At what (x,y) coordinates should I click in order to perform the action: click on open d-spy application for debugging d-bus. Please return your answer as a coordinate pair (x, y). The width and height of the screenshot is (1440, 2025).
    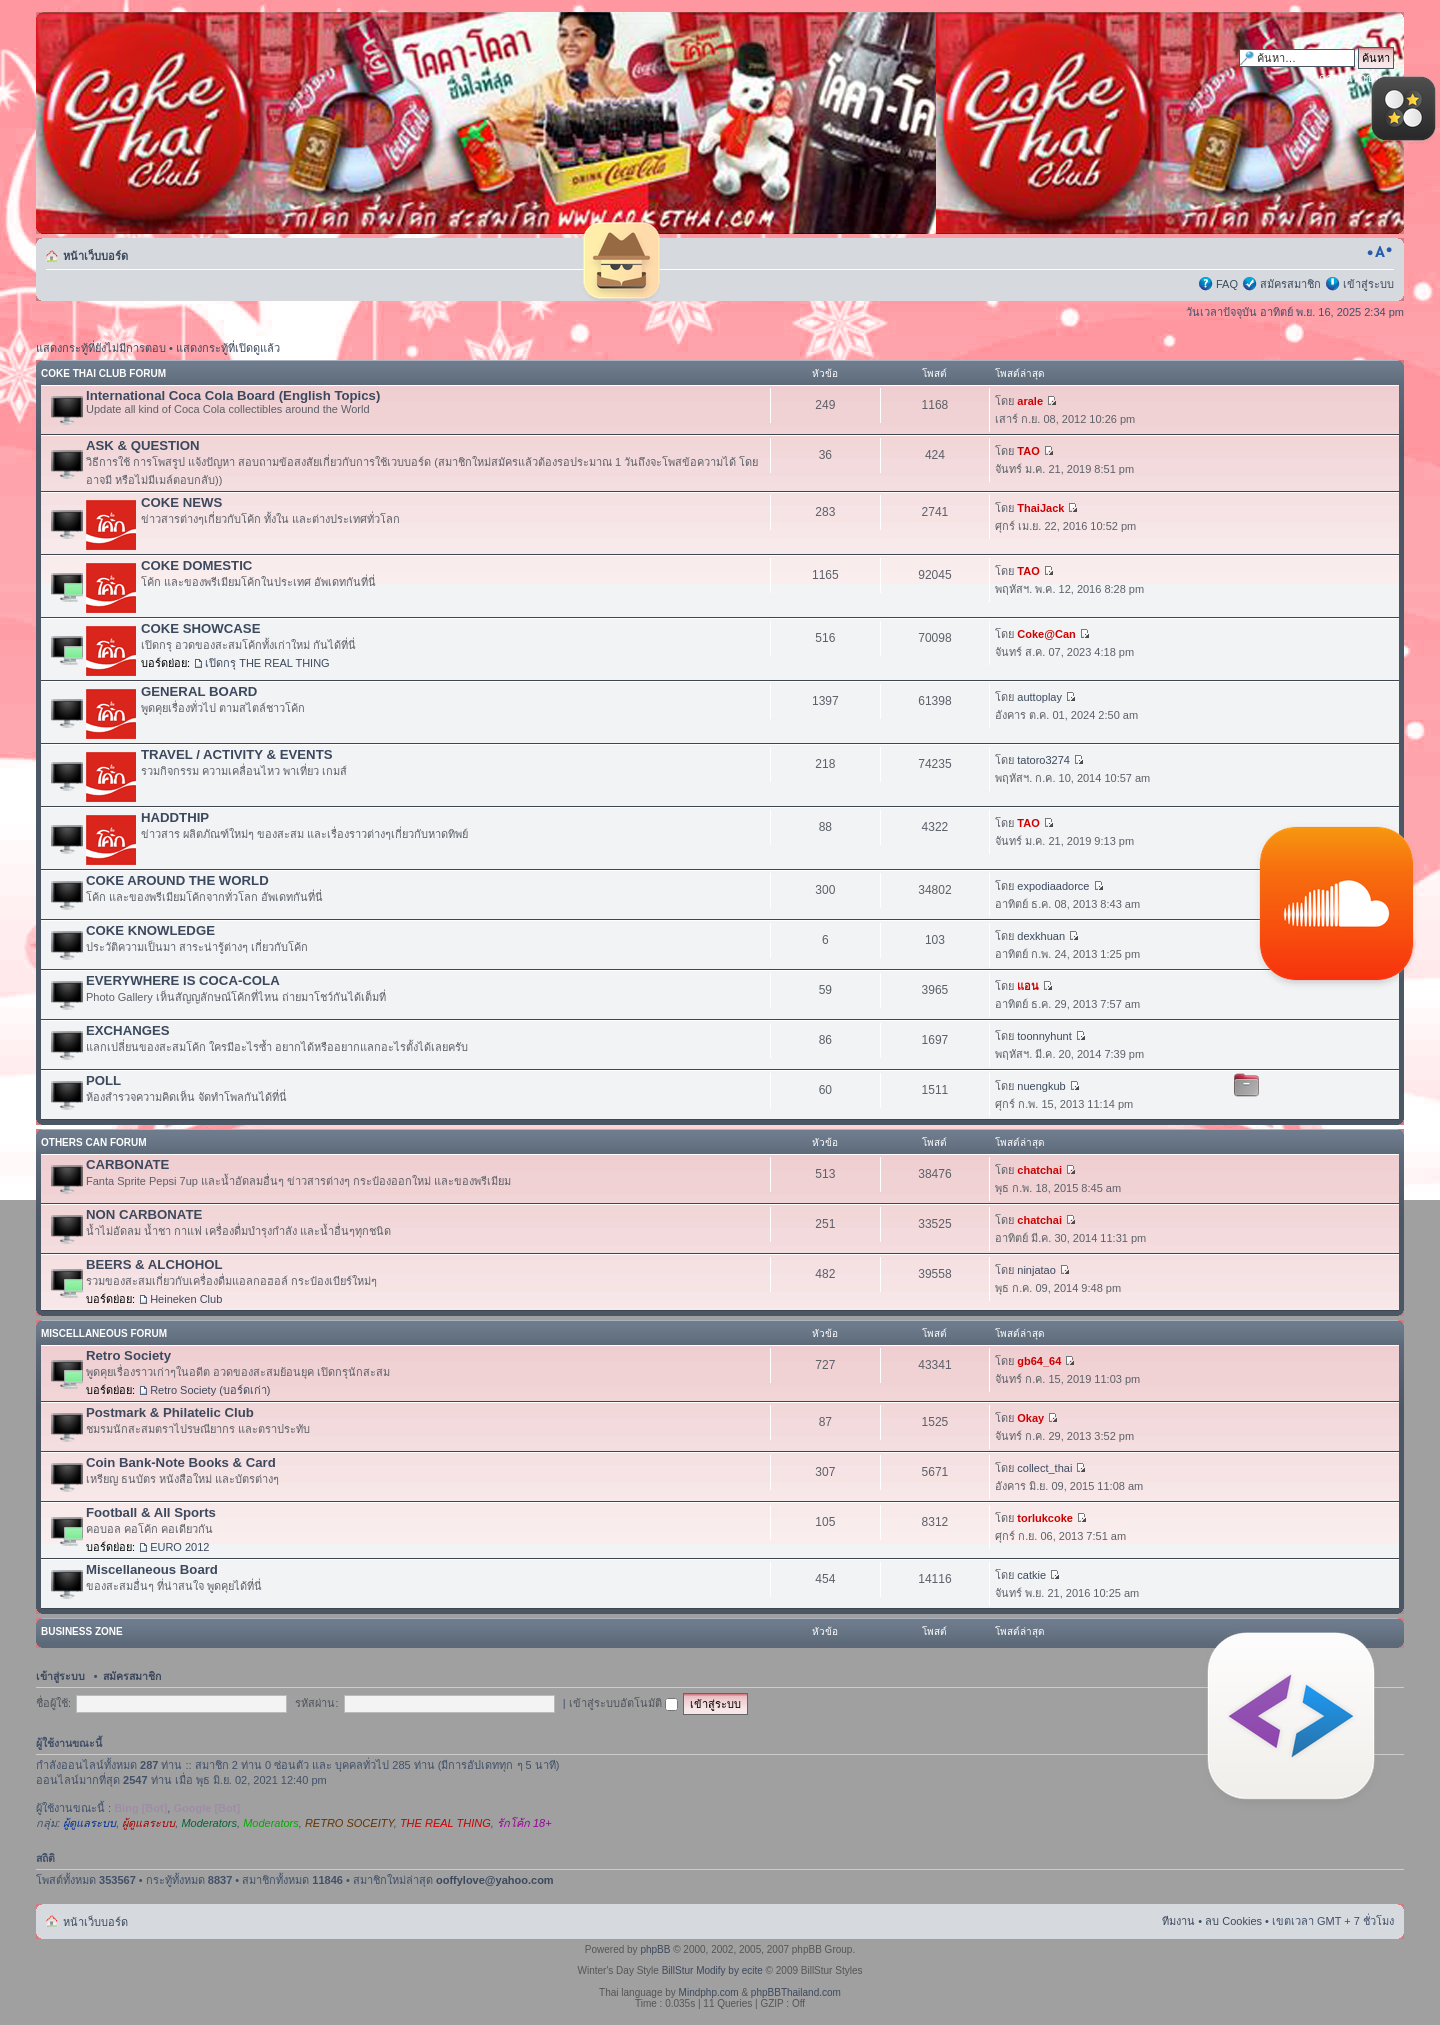
    Looking at the image, I should click on (621, 260).